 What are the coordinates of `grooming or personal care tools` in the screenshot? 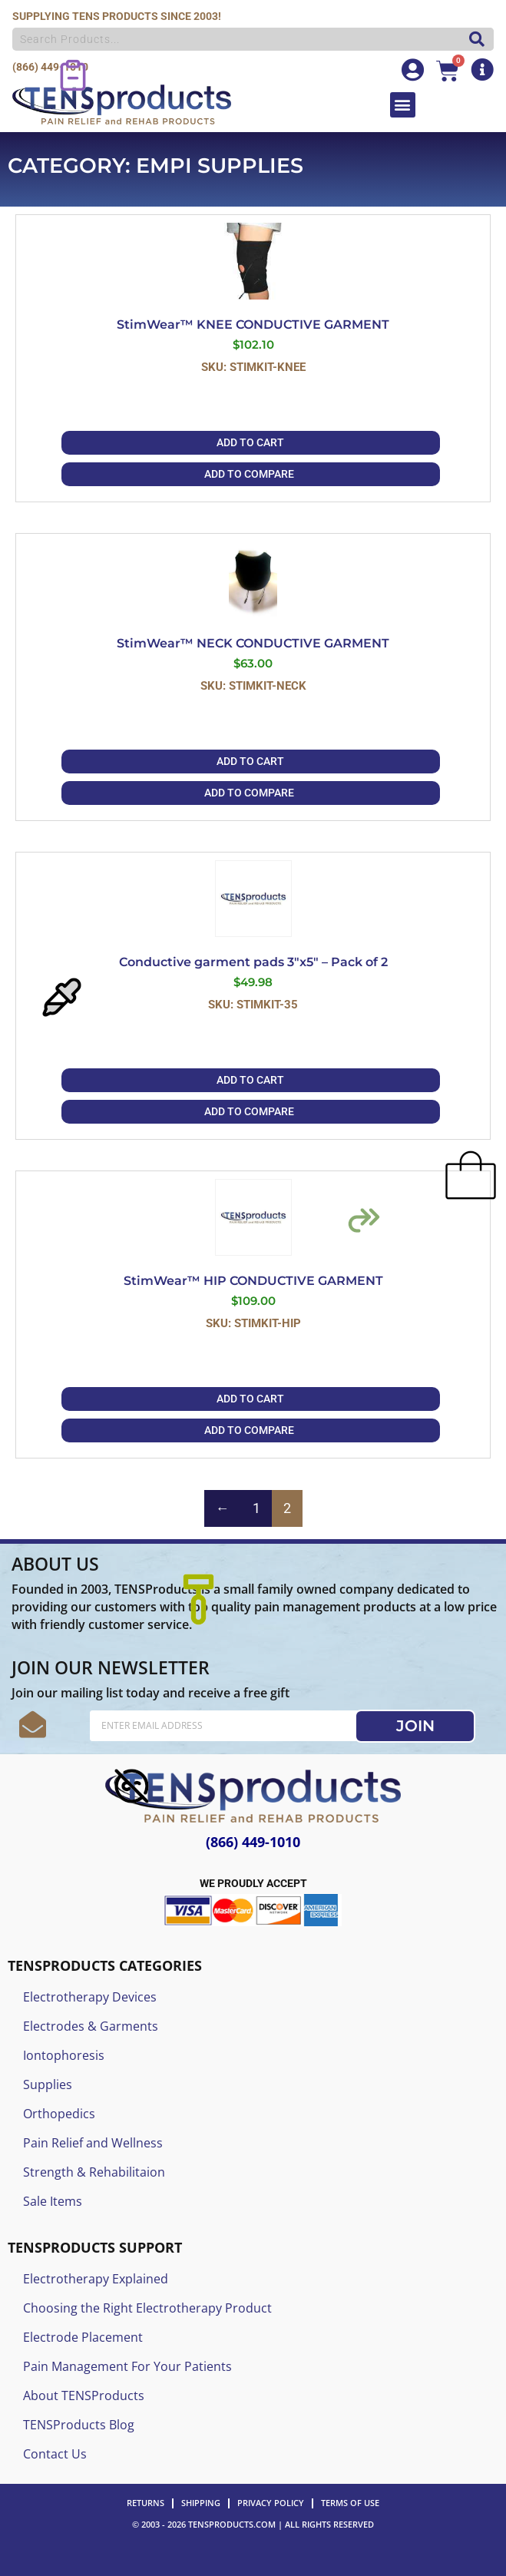 It's located at (198, 1599).